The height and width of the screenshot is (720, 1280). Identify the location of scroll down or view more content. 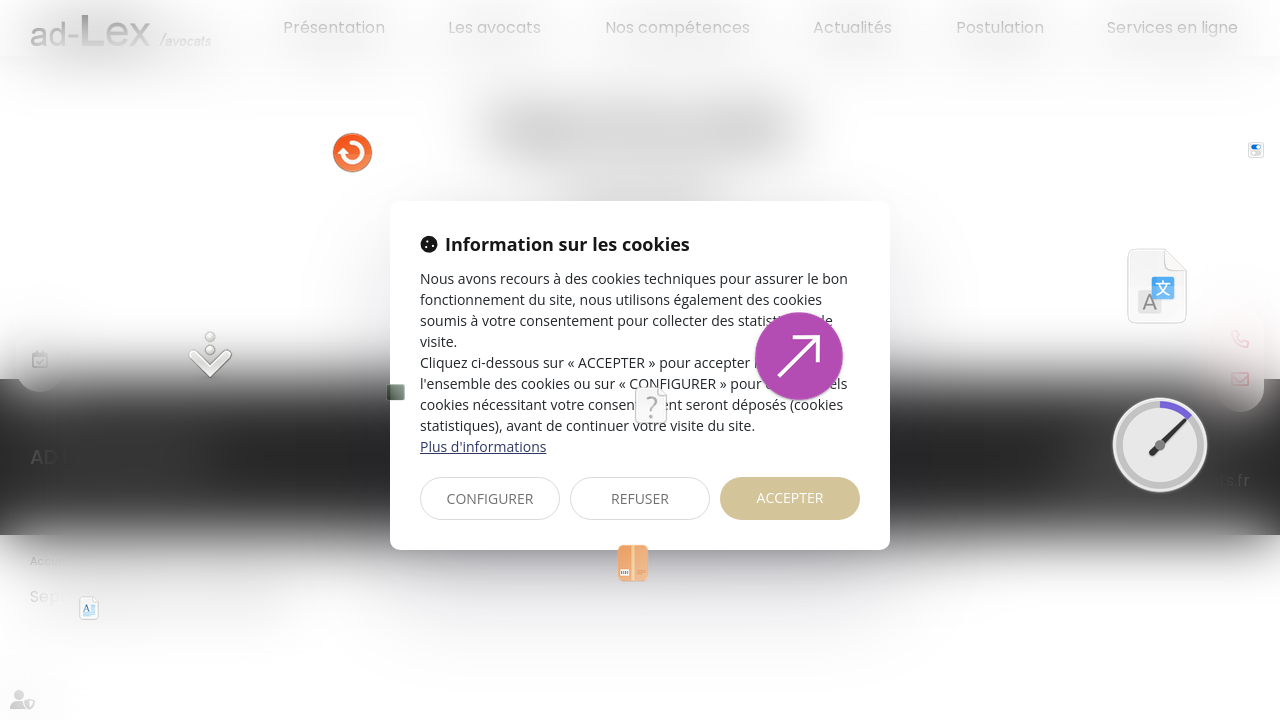
(209, 356).